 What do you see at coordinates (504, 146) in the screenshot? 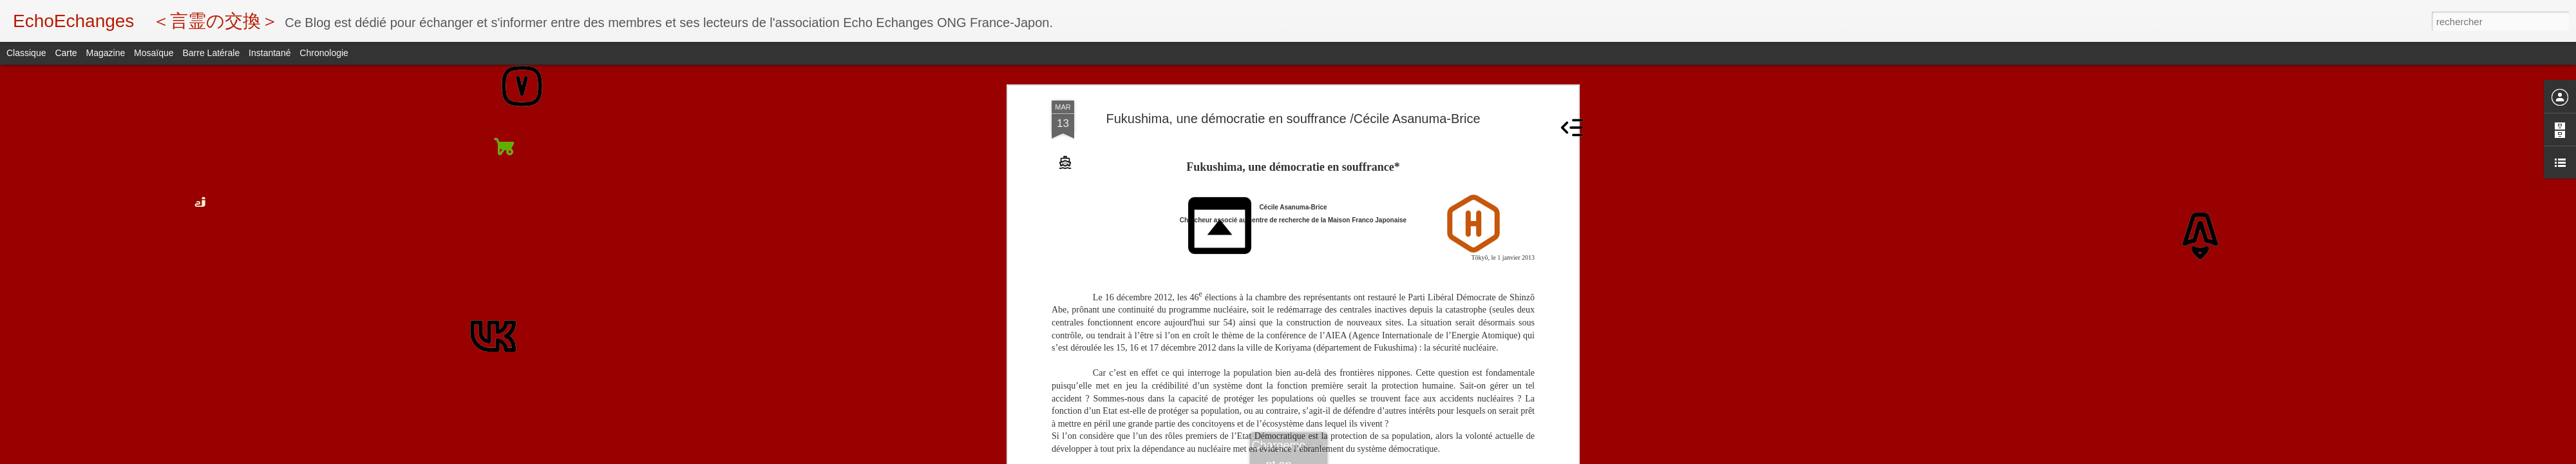
I see `access gardening tools or supplies` at bounding box center [504, 146].